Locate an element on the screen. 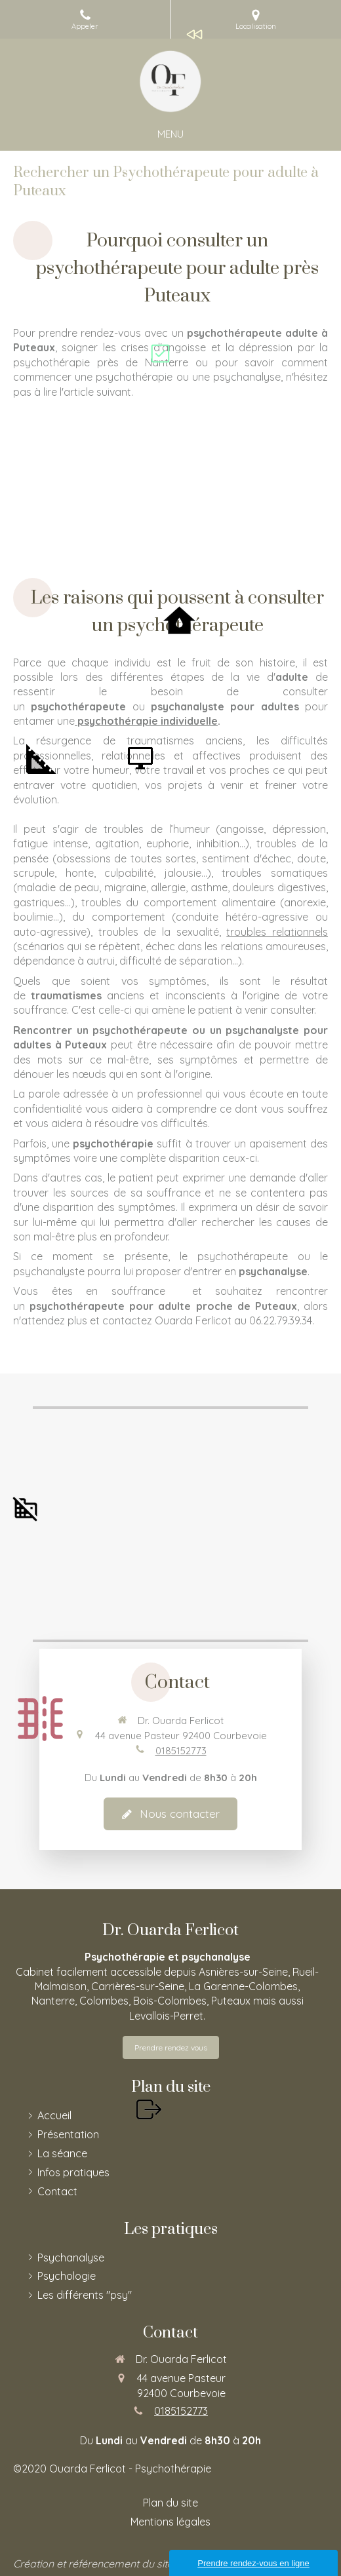 The height and width of the screenshot is (2576, 341). skip to previous track is located at coordinates (194, 34).